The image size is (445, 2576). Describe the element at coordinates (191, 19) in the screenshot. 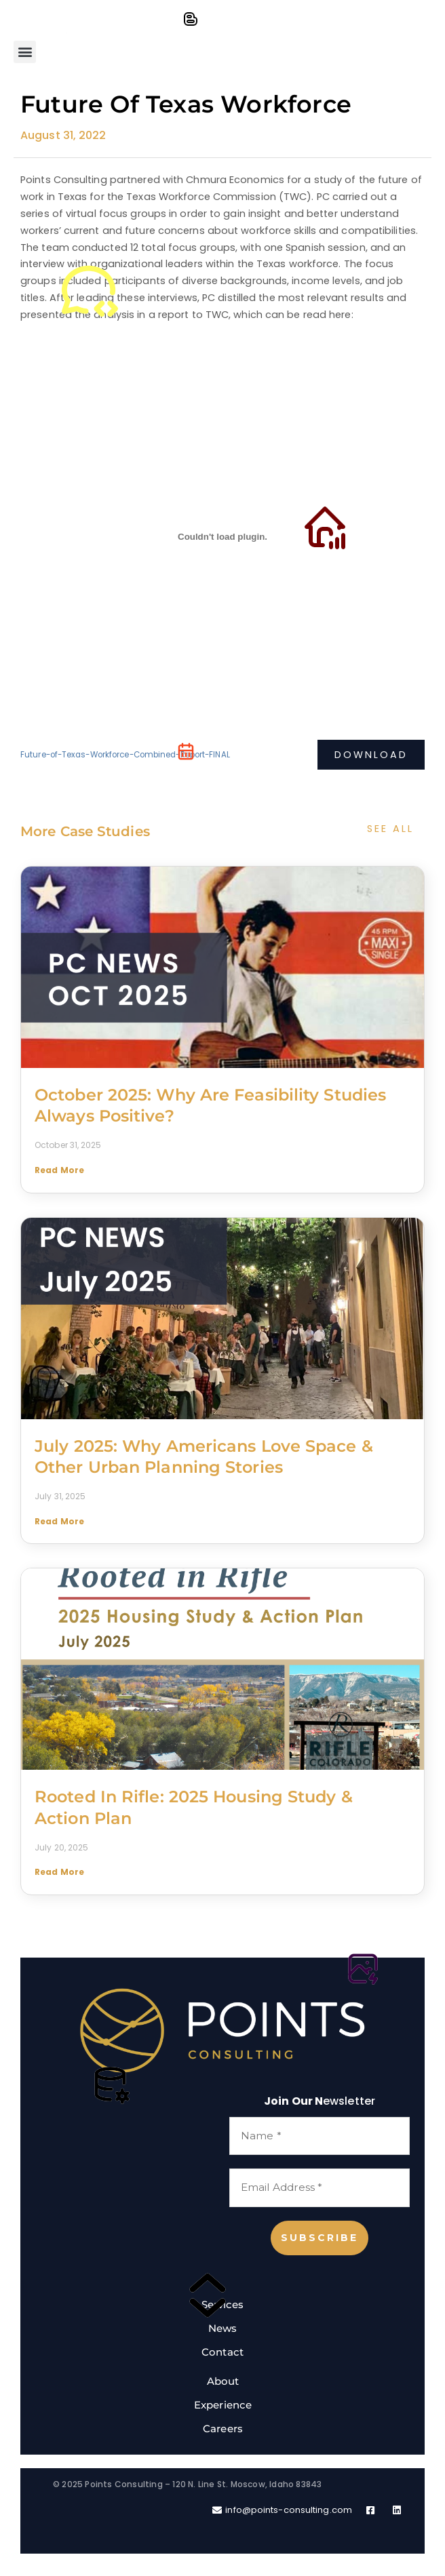

I see `open blogger app` at that location.